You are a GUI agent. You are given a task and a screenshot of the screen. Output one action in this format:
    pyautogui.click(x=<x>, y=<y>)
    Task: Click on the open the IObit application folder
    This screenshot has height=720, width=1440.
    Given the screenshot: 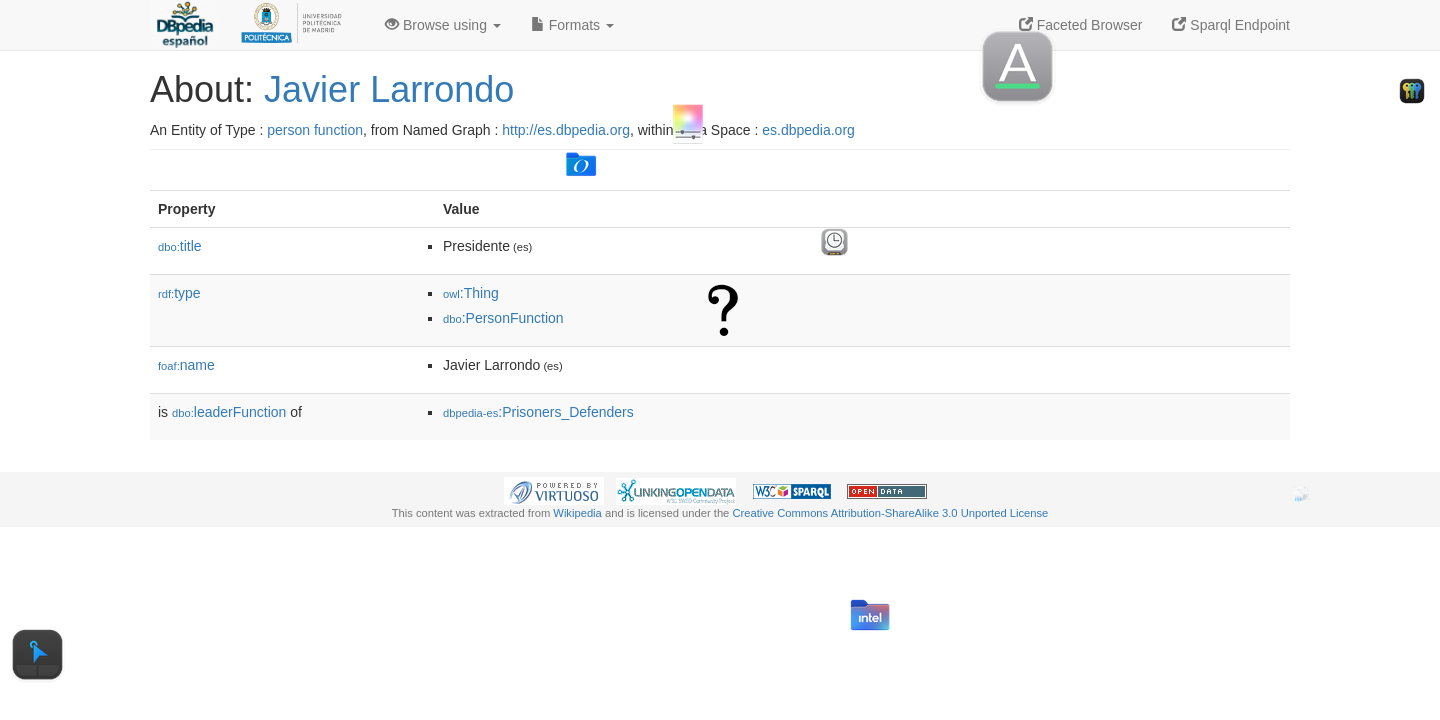 What is the action you would take?
    pyautogui.click(x=581, y=165)
    